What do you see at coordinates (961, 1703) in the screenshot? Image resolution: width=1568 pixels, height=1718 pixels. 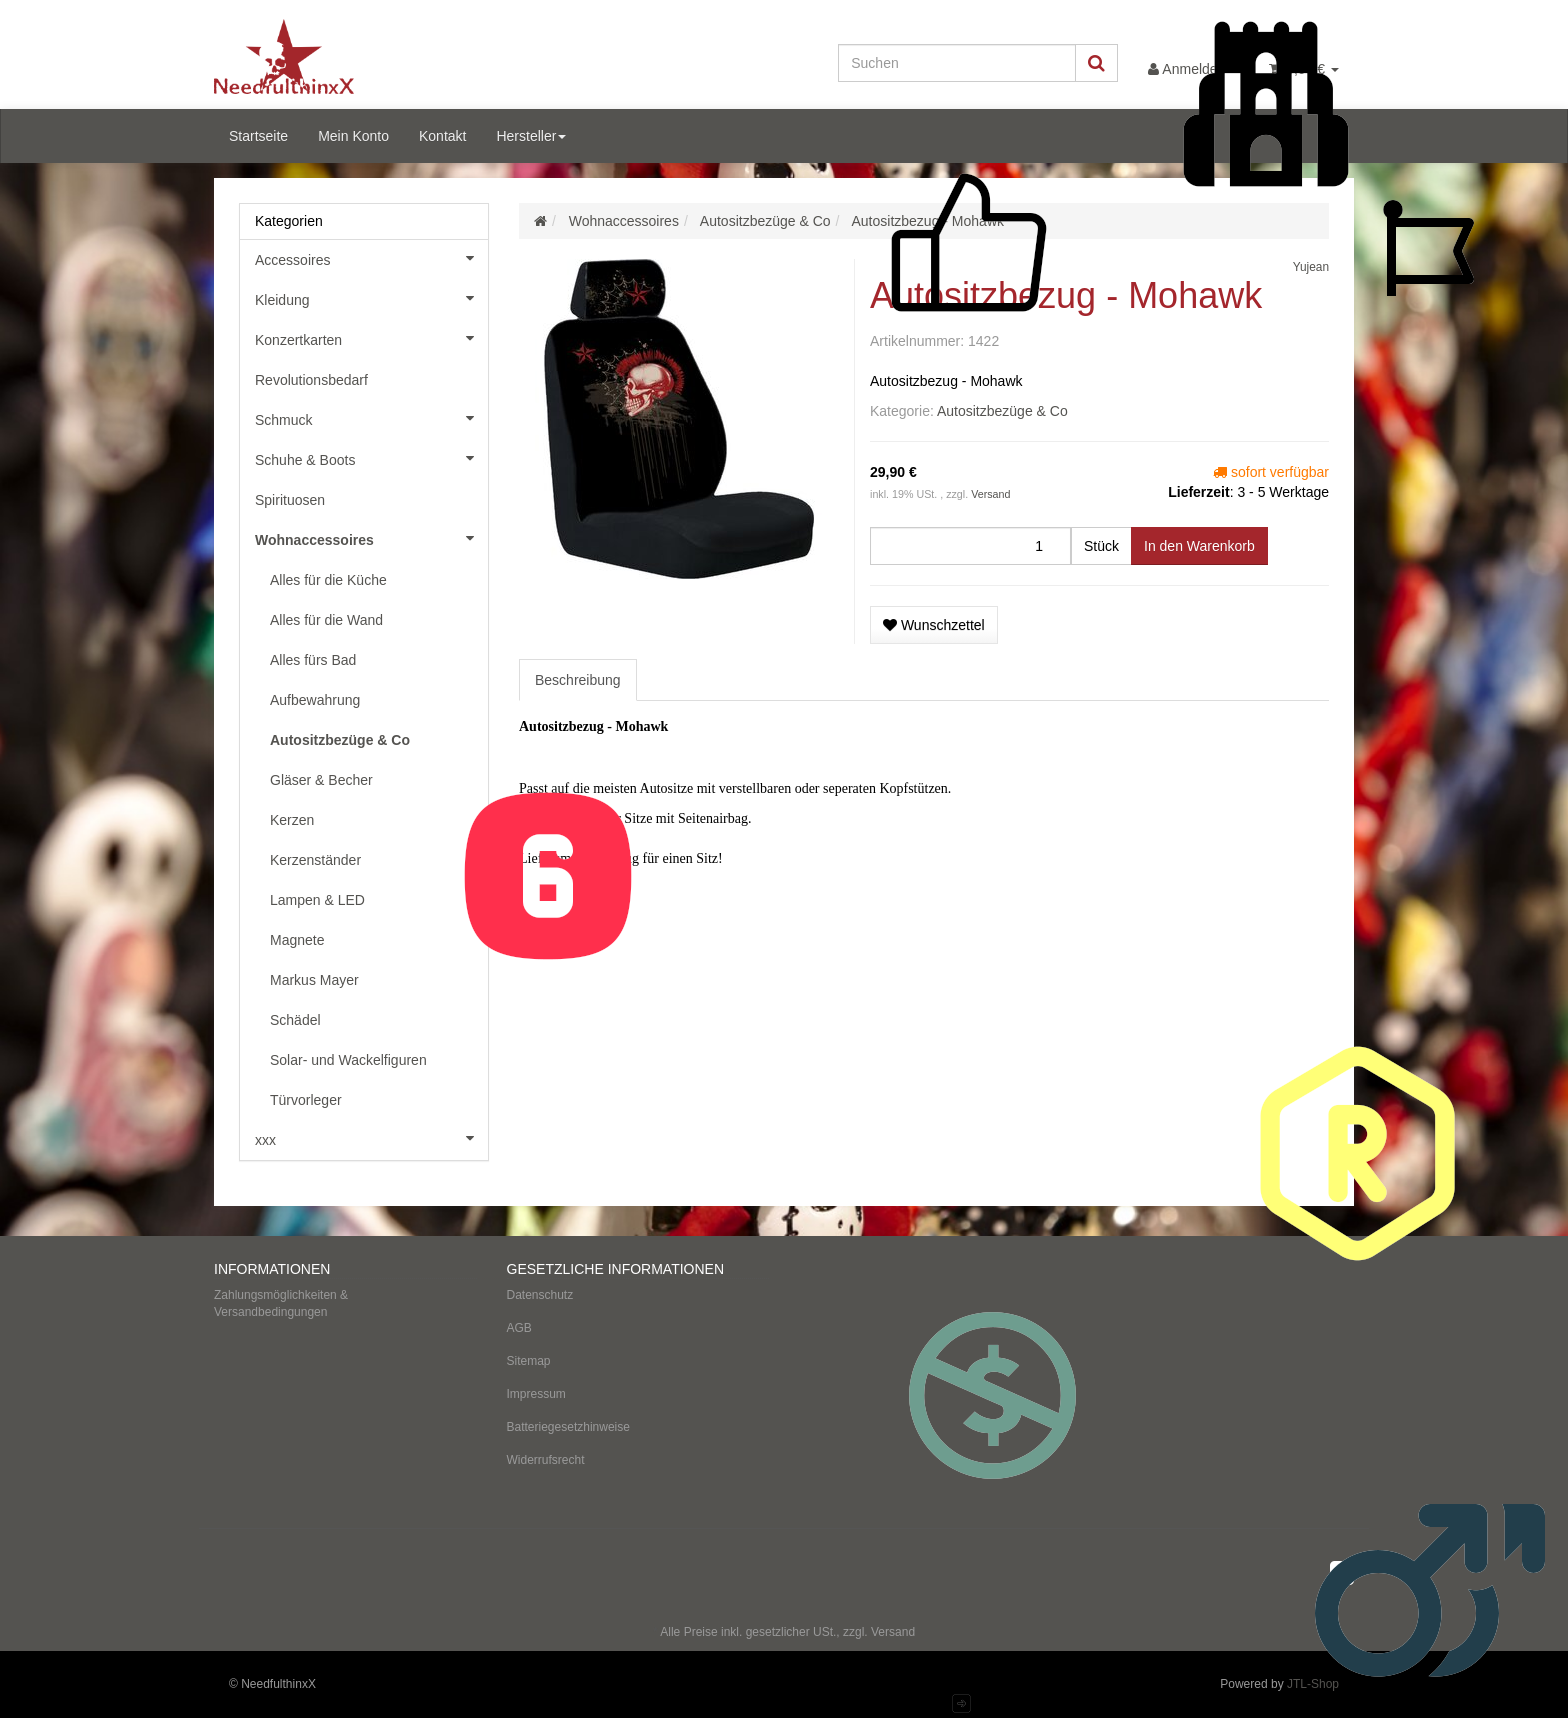 I see `navigate to the next item or screen` at bounding box center [961, 1703].